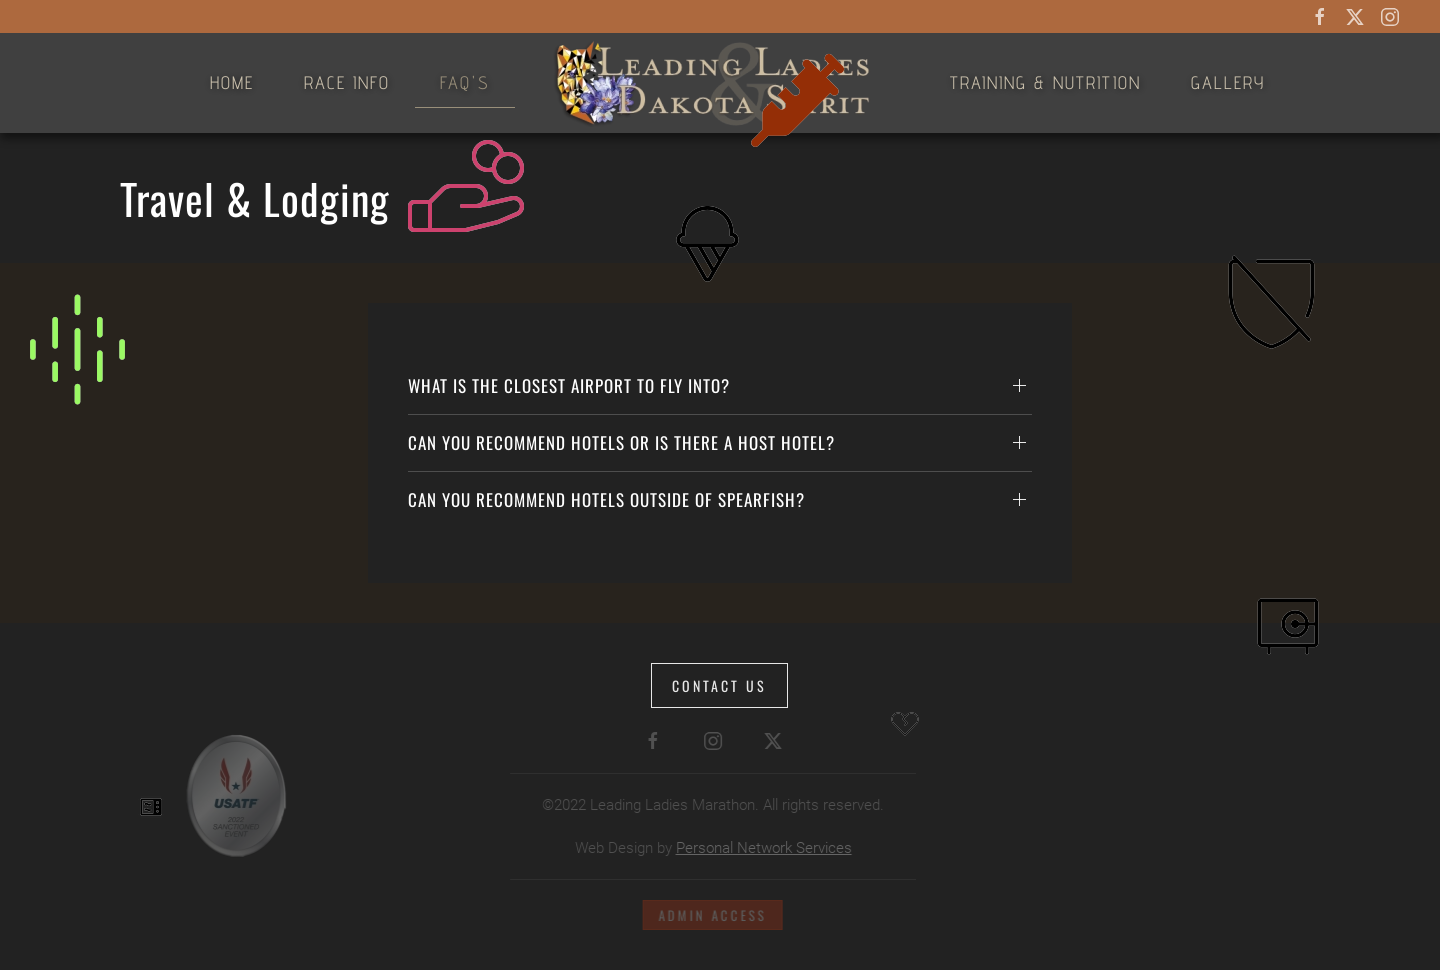  I want to click on access medical or health-related features, so click(795, 102).